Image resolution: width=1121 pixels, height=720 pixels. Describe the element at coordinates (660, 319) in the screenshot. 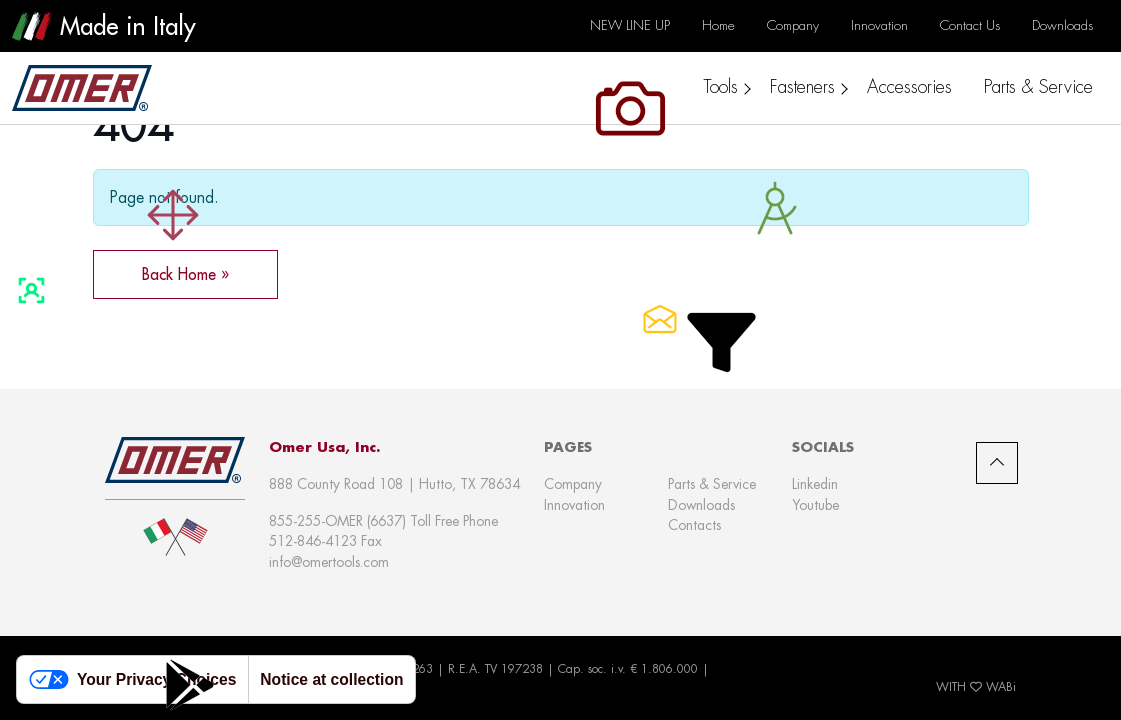

I see `view an opened or read email` at that location.